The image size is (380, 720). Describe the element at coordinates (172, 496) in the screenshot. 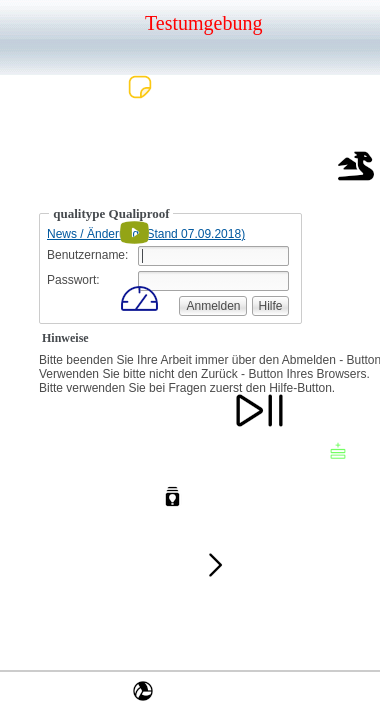

I see `view batch prediction results` at that location.